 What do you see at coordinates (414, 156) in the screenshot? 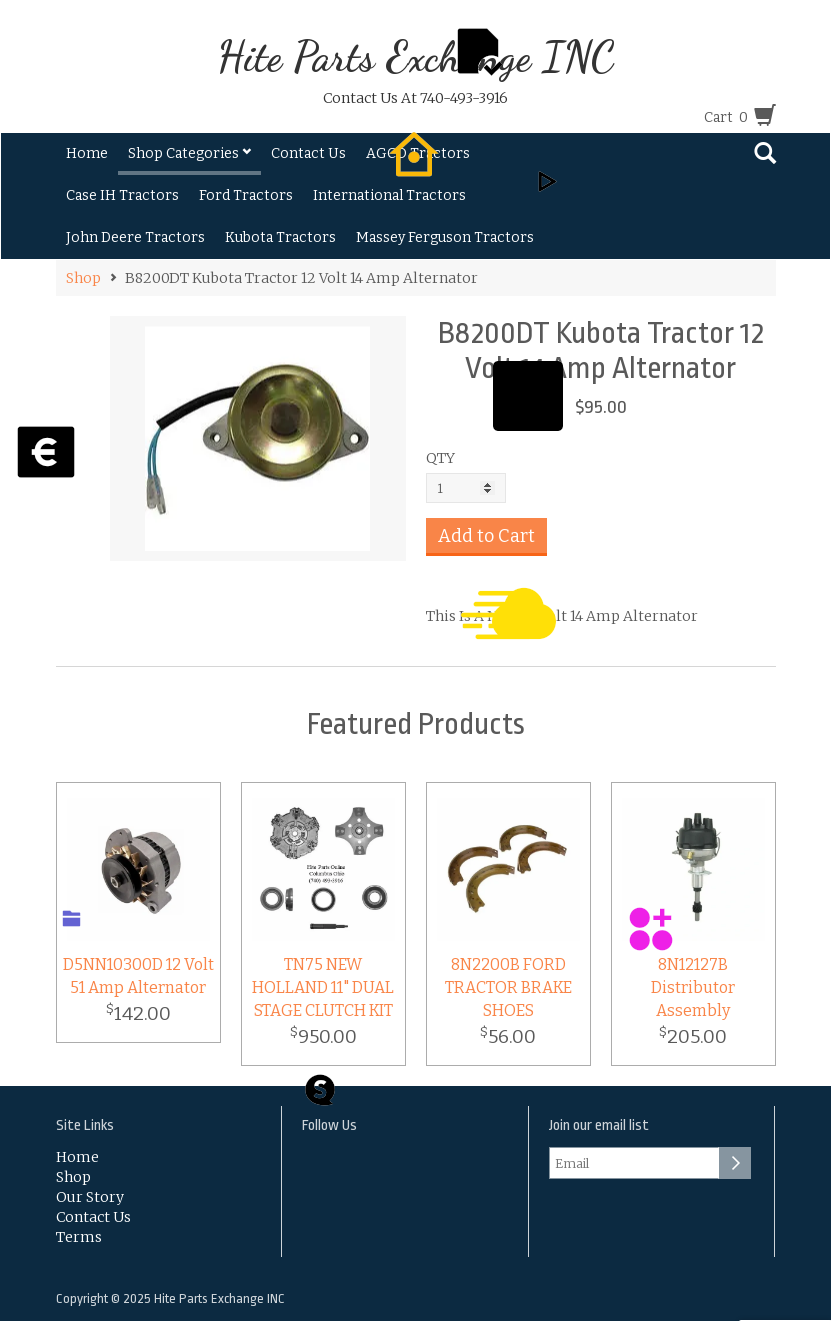
I see `navigate to home screen` at bounding box center [414, 156].